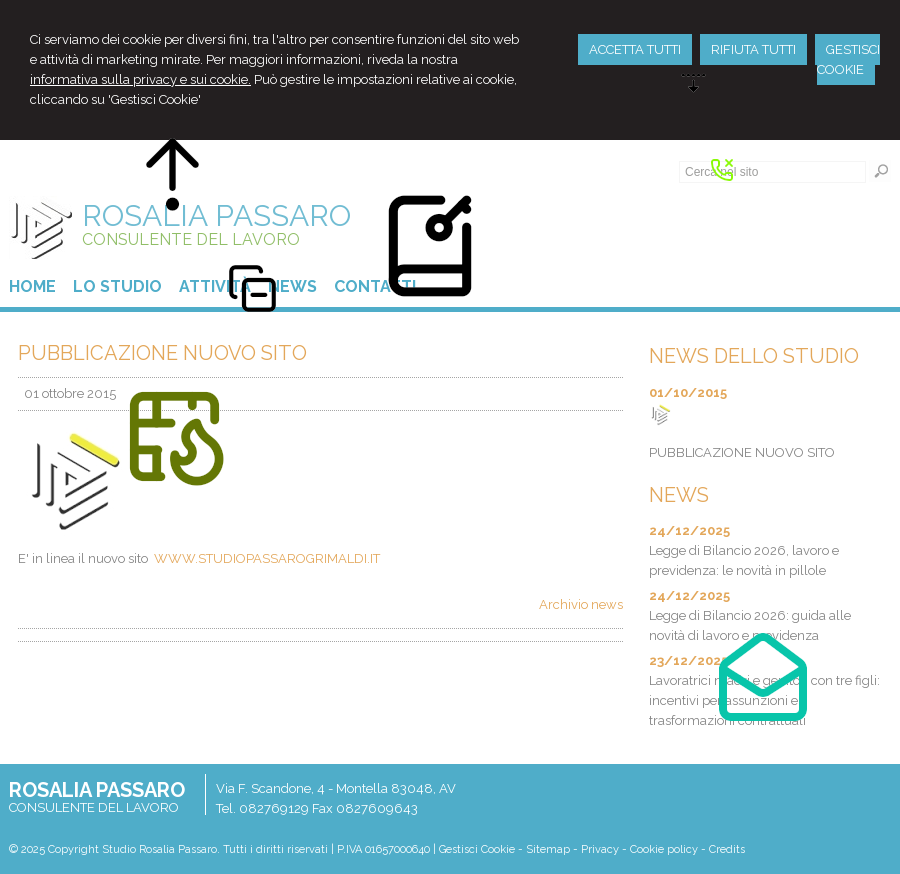 Image resolution: width=900 pixels, height=874 pixels. Describe the element at coordinates (252, 288) in the screenshot. I see `remove item from clipboard` at that location.